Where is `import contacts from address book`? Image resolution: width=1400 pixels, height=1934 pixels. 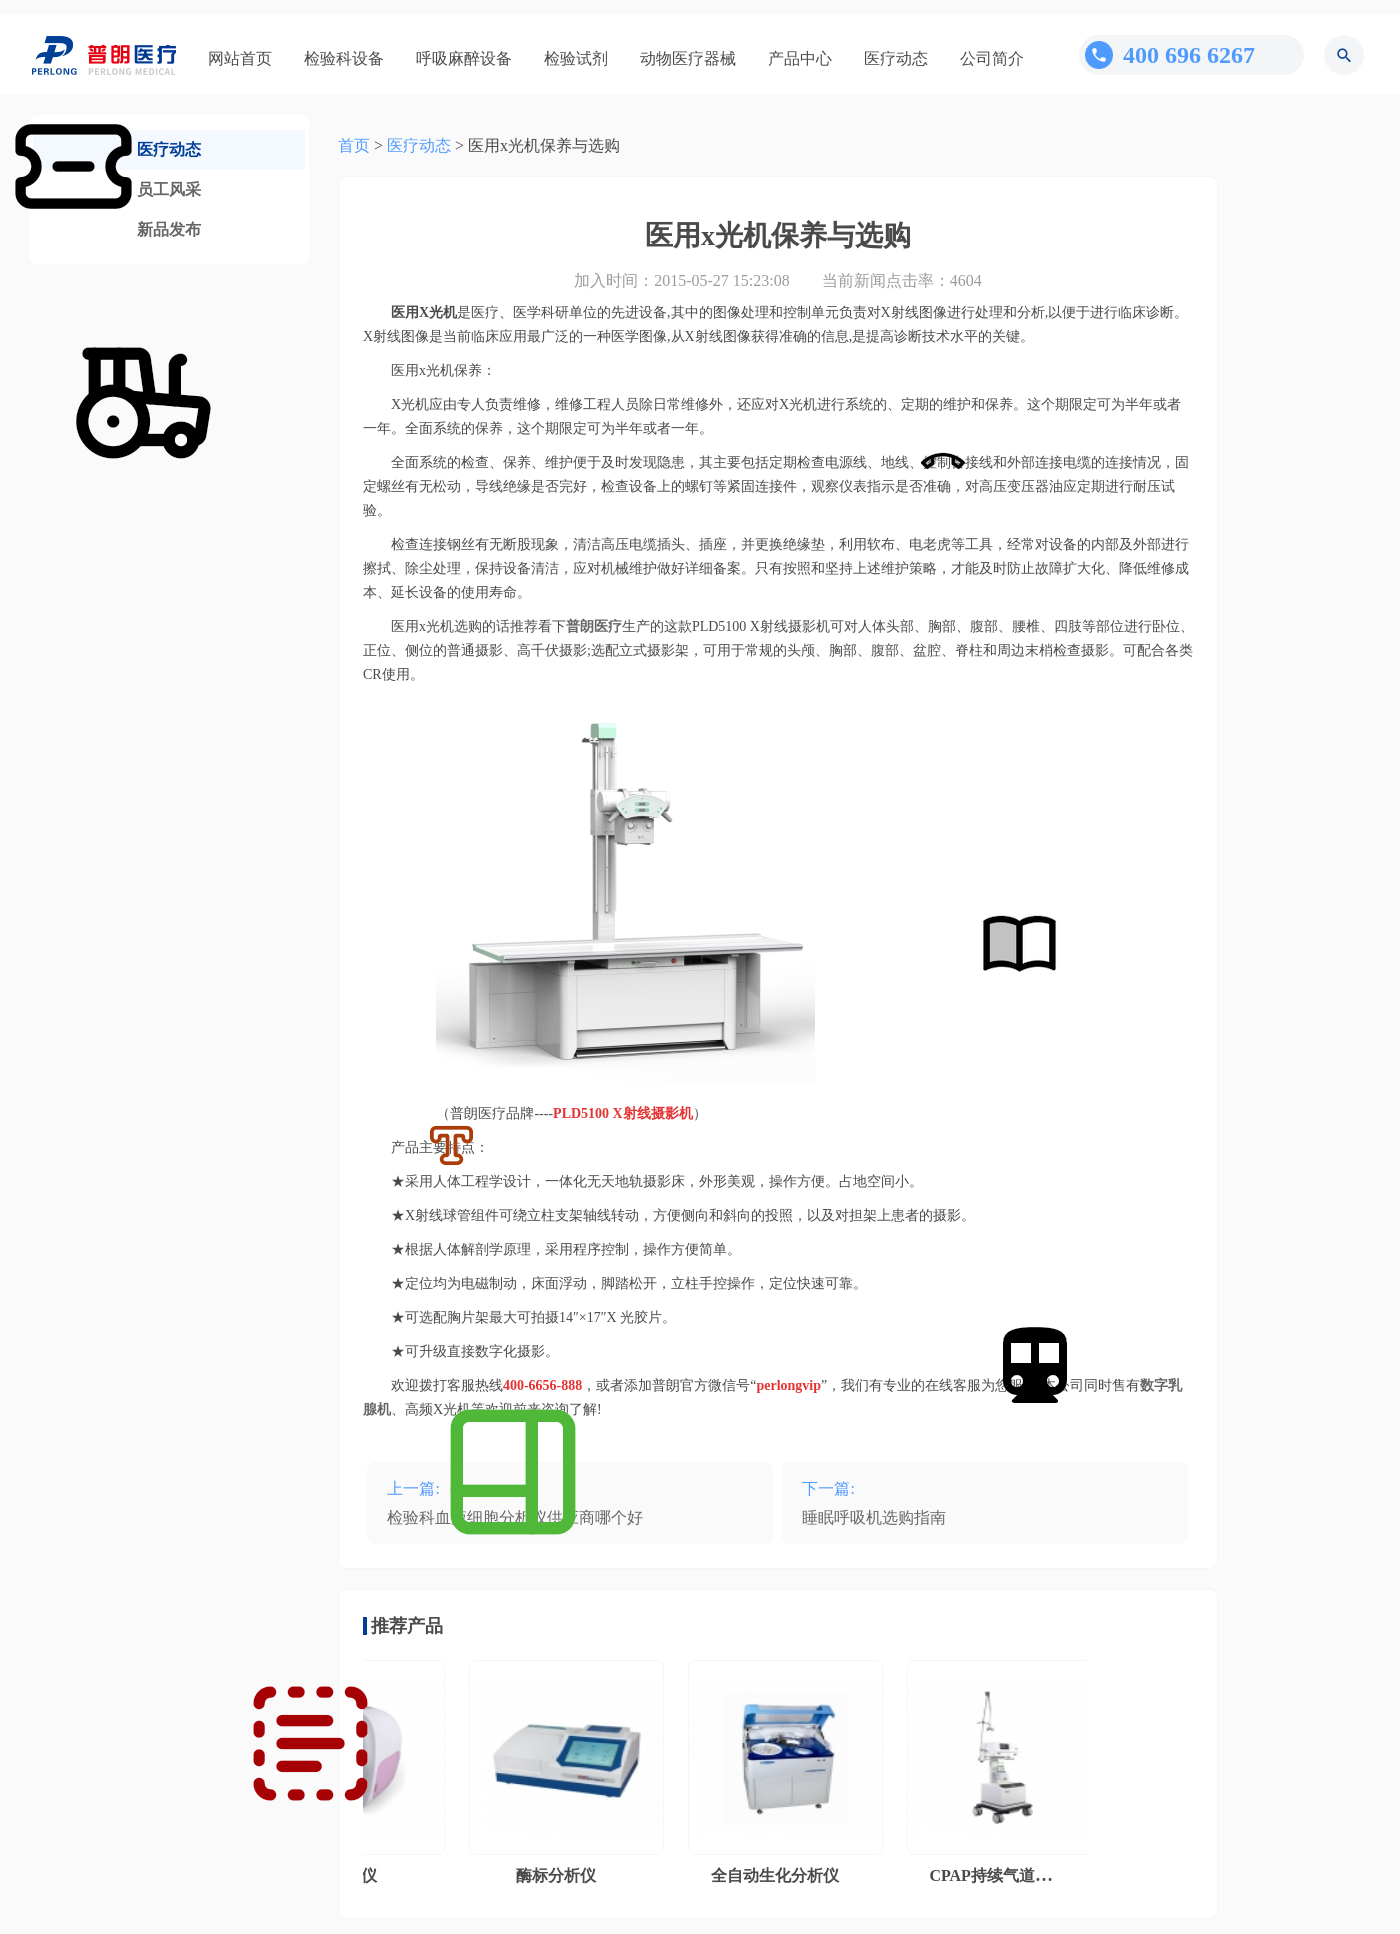 import contacts from address book is located at coordinates (1019, 940).